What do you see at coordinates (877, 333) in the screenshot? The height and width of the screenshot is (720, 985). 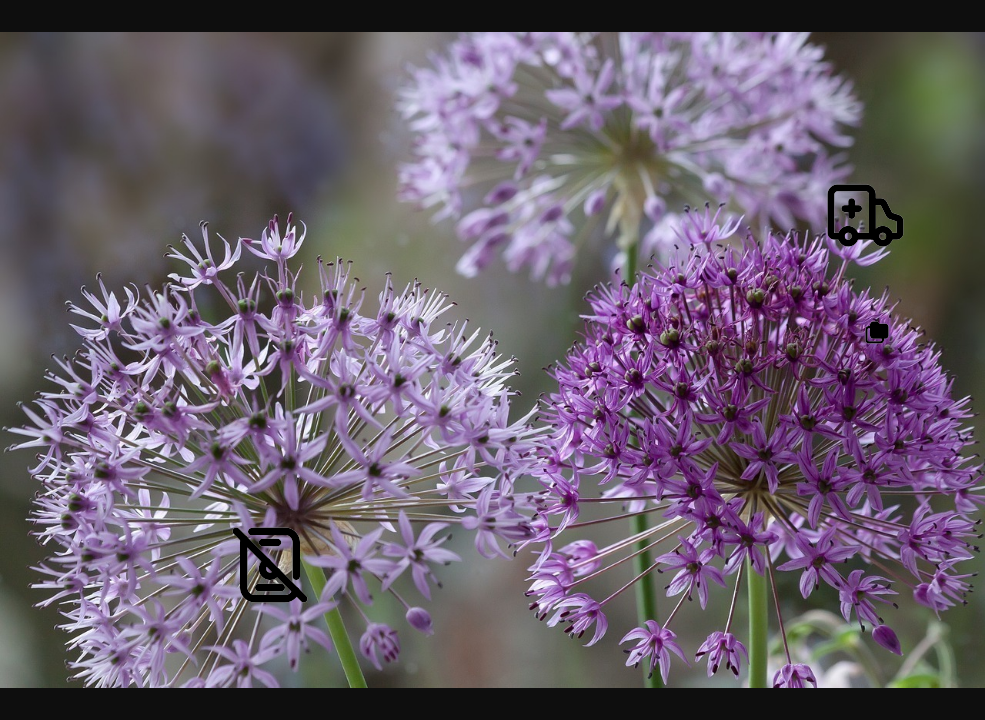 I see `browse all folders` at bounding box center [877, 333].